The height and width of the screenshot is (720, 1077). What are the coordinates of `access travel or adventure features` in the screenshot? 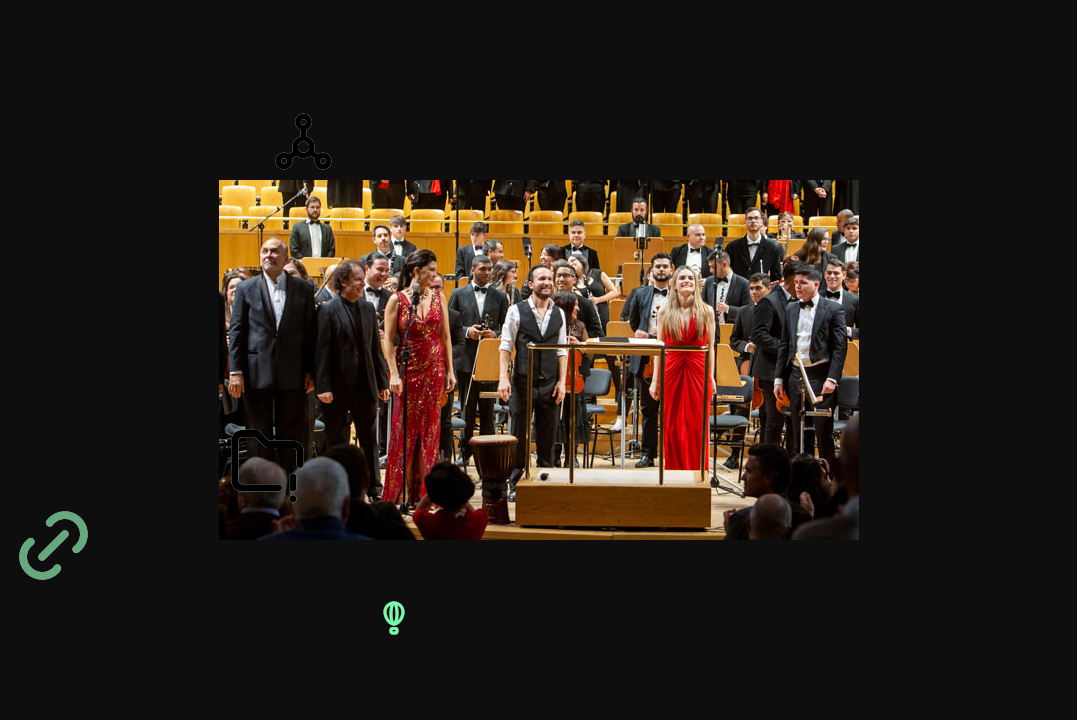 It's located at (394, 618).